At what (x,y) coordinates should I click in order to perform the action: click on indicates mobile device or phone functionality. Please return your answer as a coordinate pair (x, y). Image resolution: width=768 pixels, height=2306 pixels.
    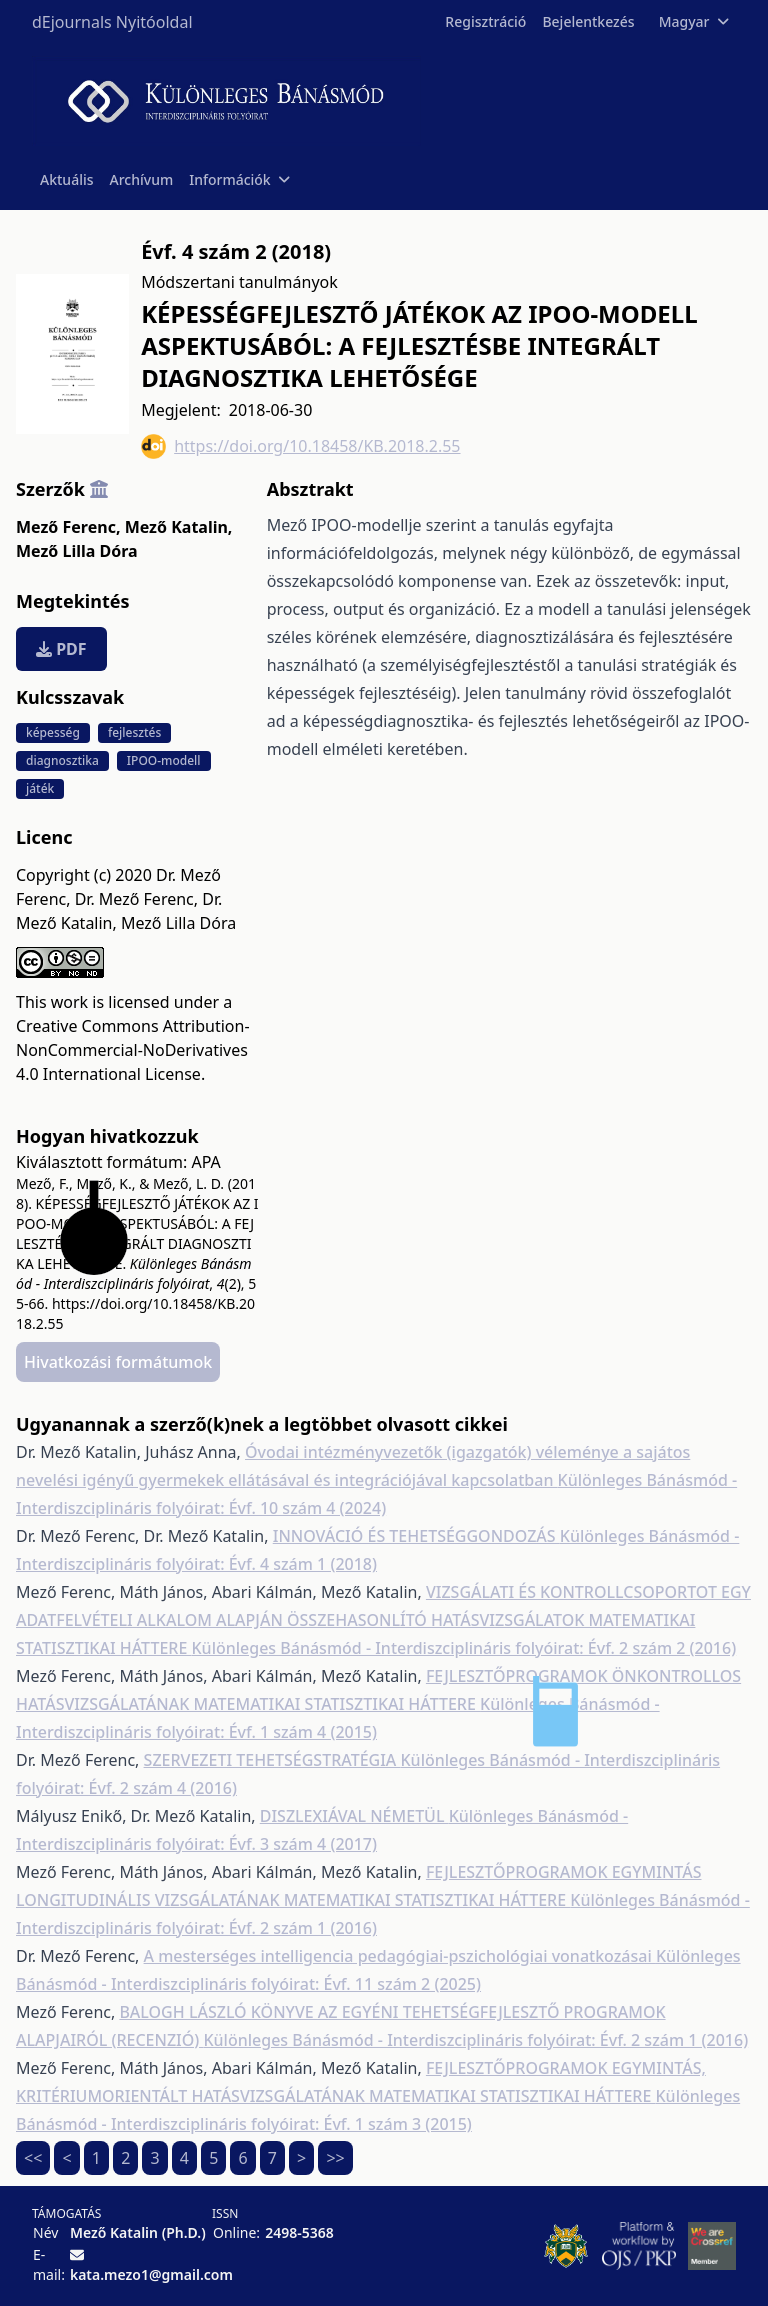
    Looking at the image, I should click on (555, 1714).